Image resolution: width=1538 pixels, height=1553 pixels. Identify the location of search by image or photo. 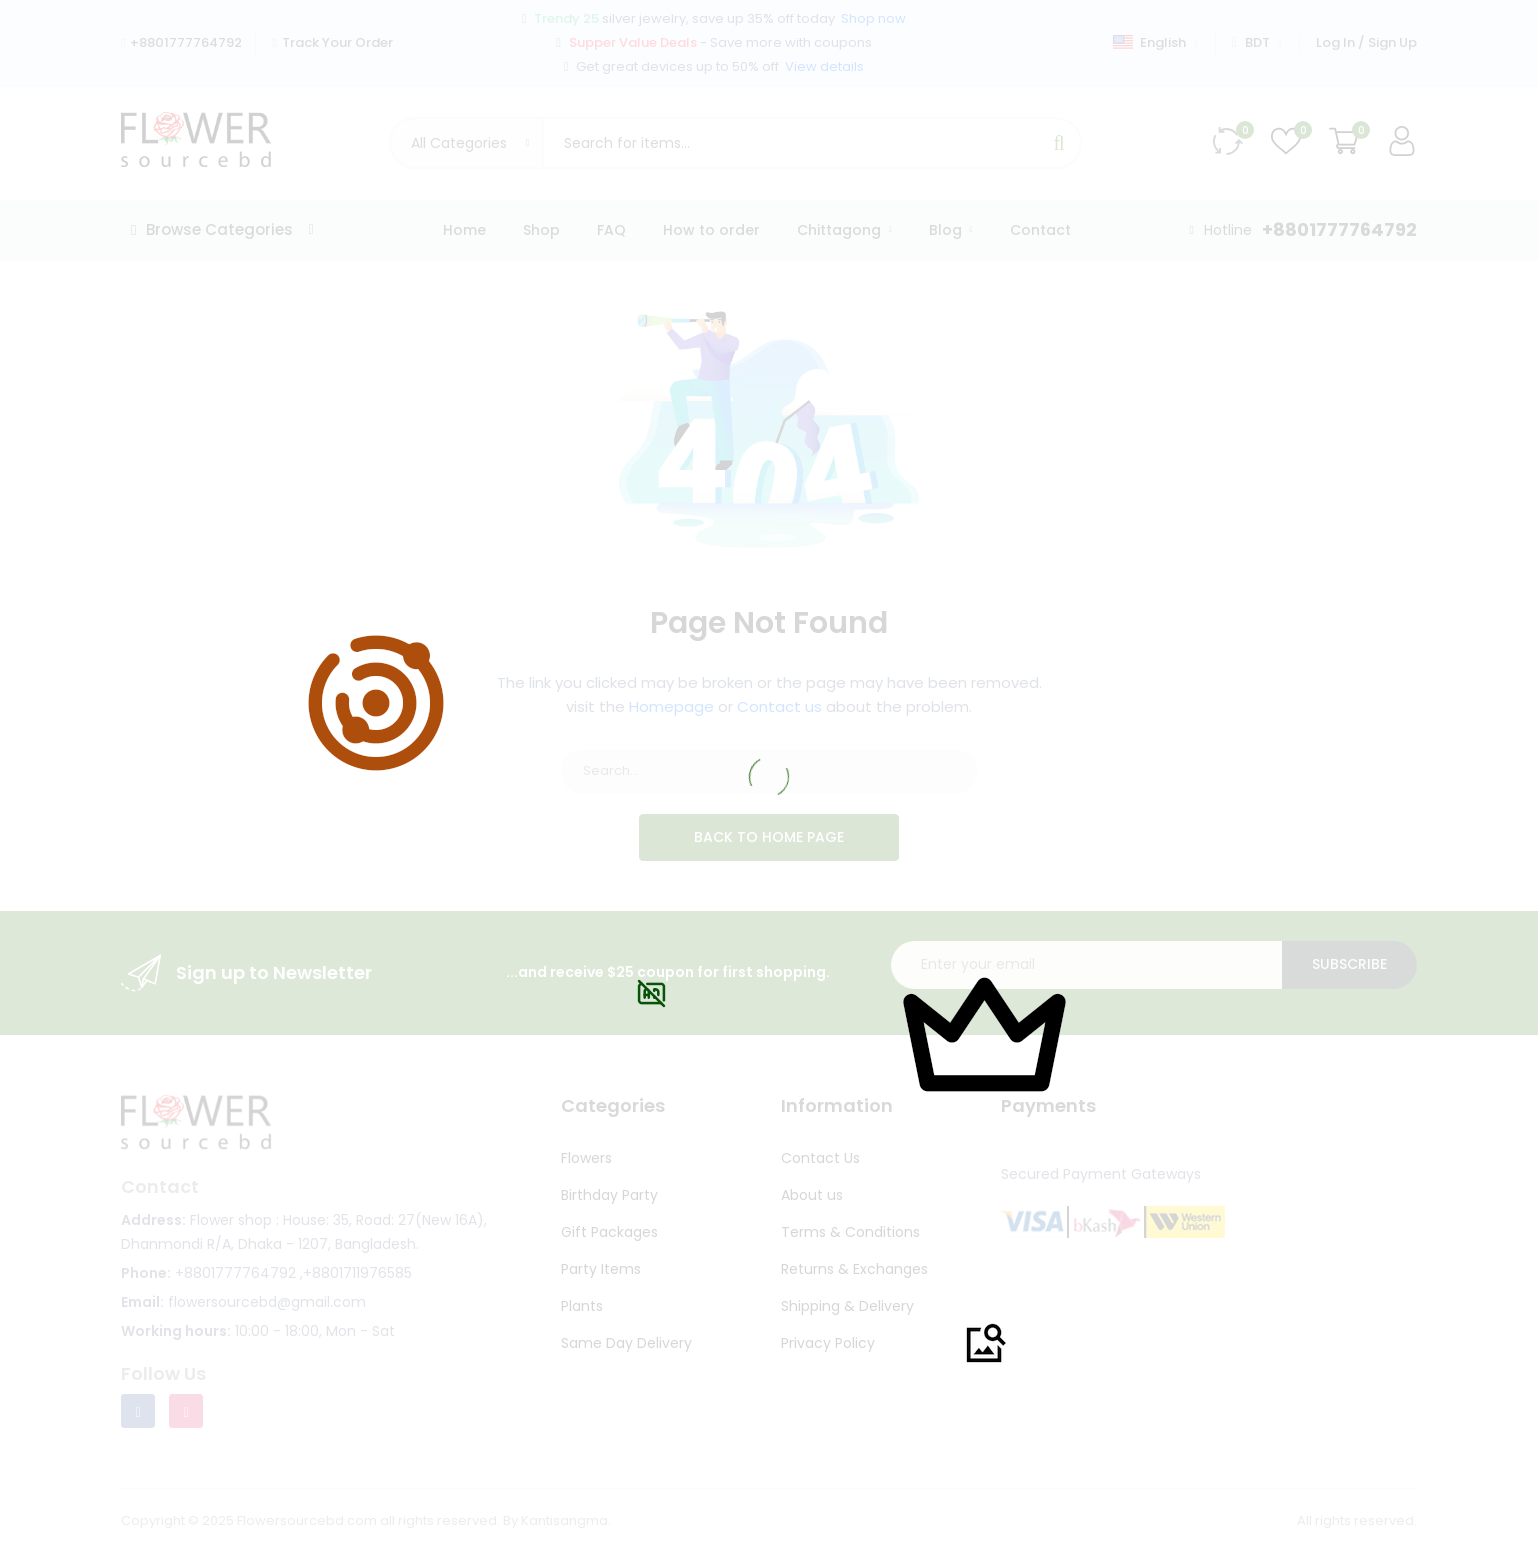
(986, 1343).